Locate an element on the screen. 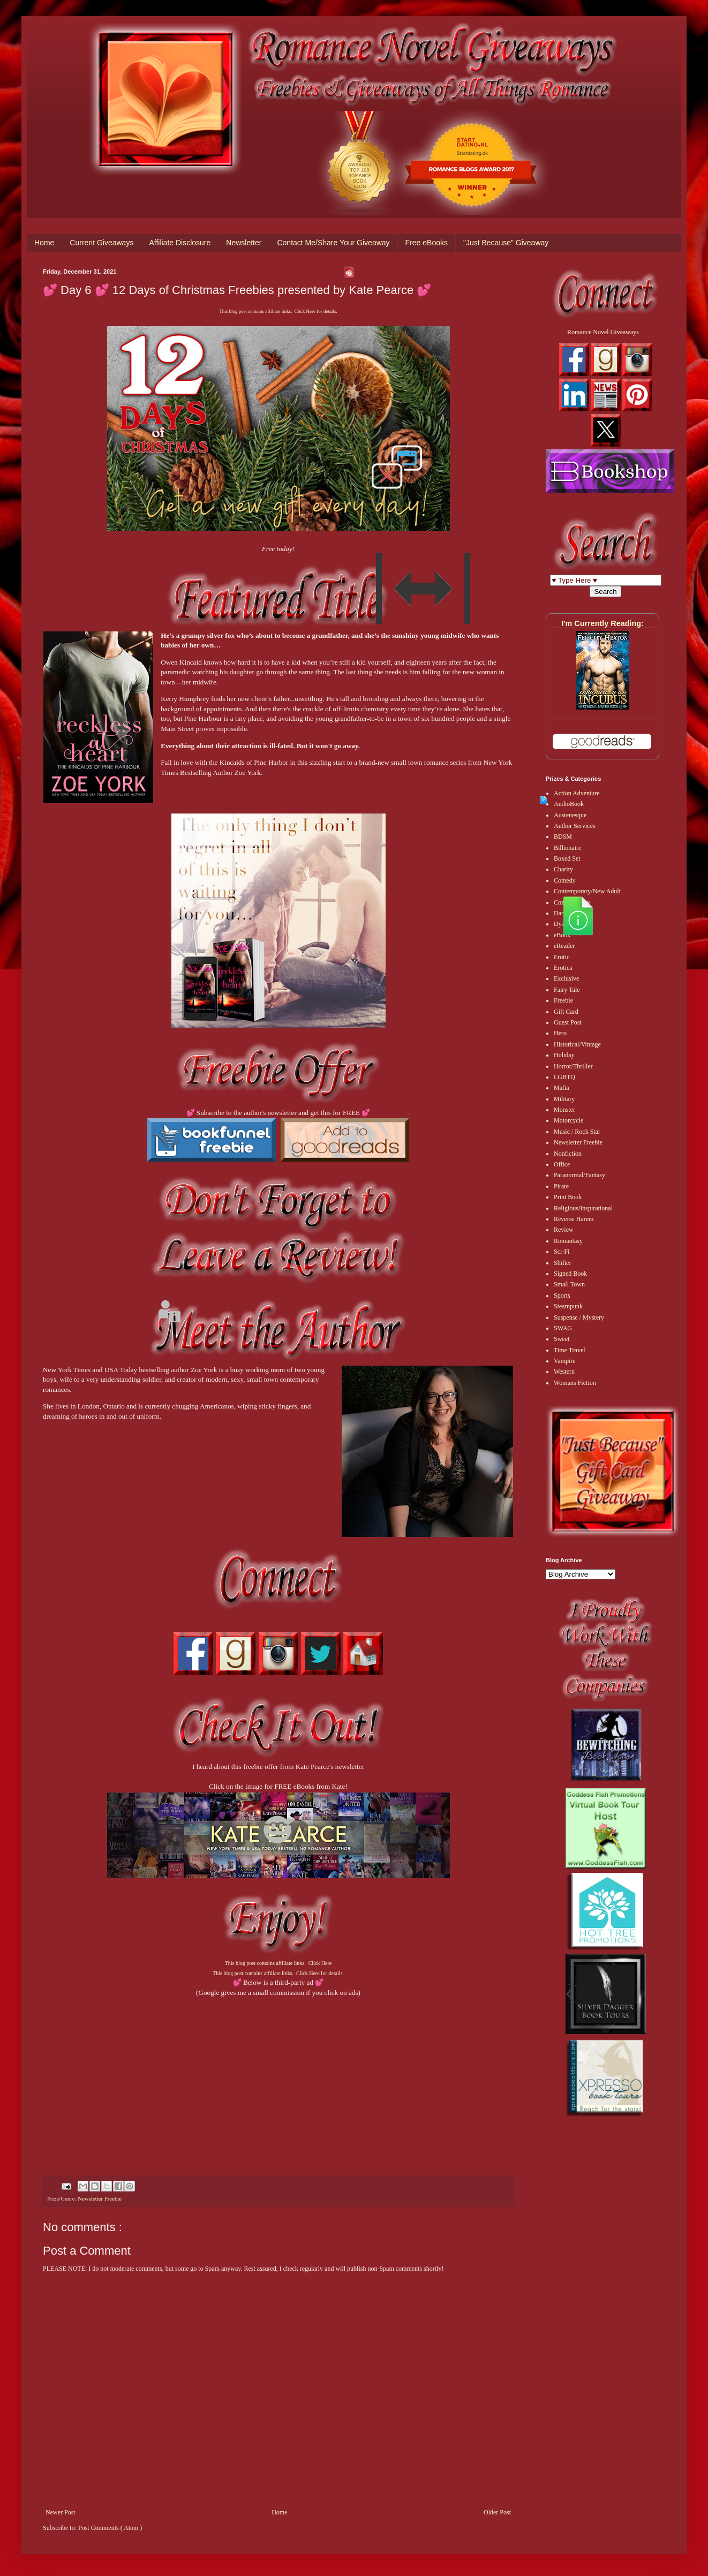 Image resolution: width=708 pixels, height=2576 pixels. adjust spacing between elements is located at coordinates (423, 589).